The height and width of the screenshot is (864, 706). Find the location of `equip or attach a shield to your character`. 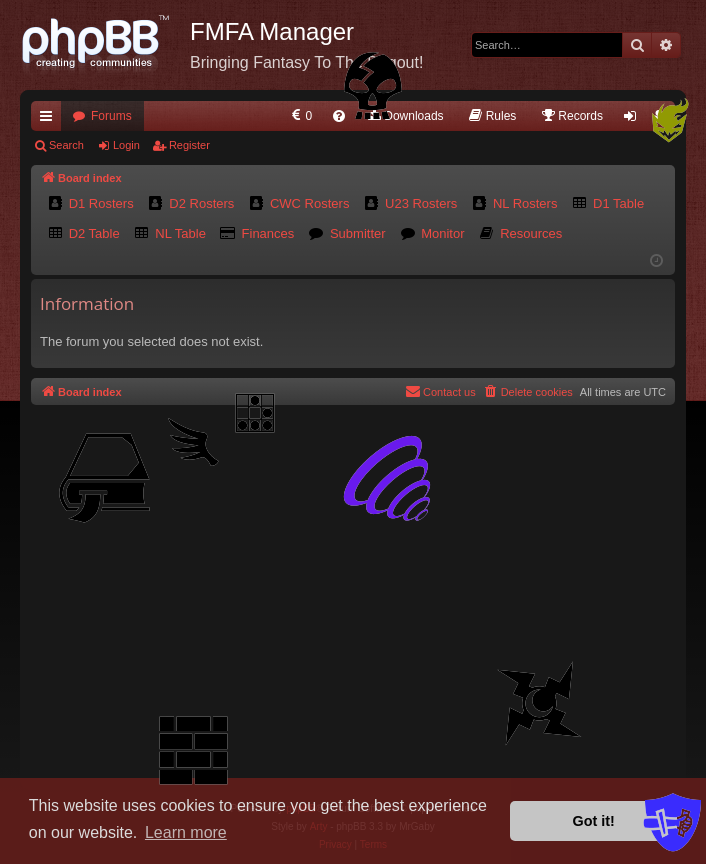

equip or attach a shield to your character is located at coordinates (673, 822).